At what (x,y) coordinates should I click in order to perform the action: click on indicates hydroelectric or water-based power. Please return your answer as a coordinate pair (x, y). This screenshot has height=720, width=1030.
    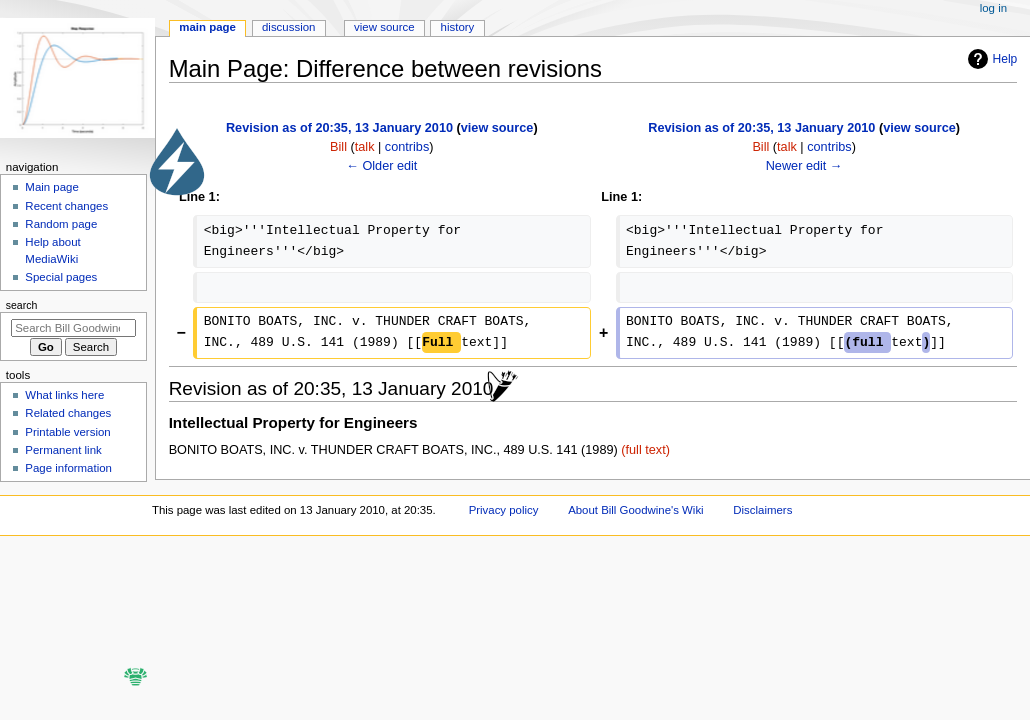
    Looking at the image, I should click on (177, 161).